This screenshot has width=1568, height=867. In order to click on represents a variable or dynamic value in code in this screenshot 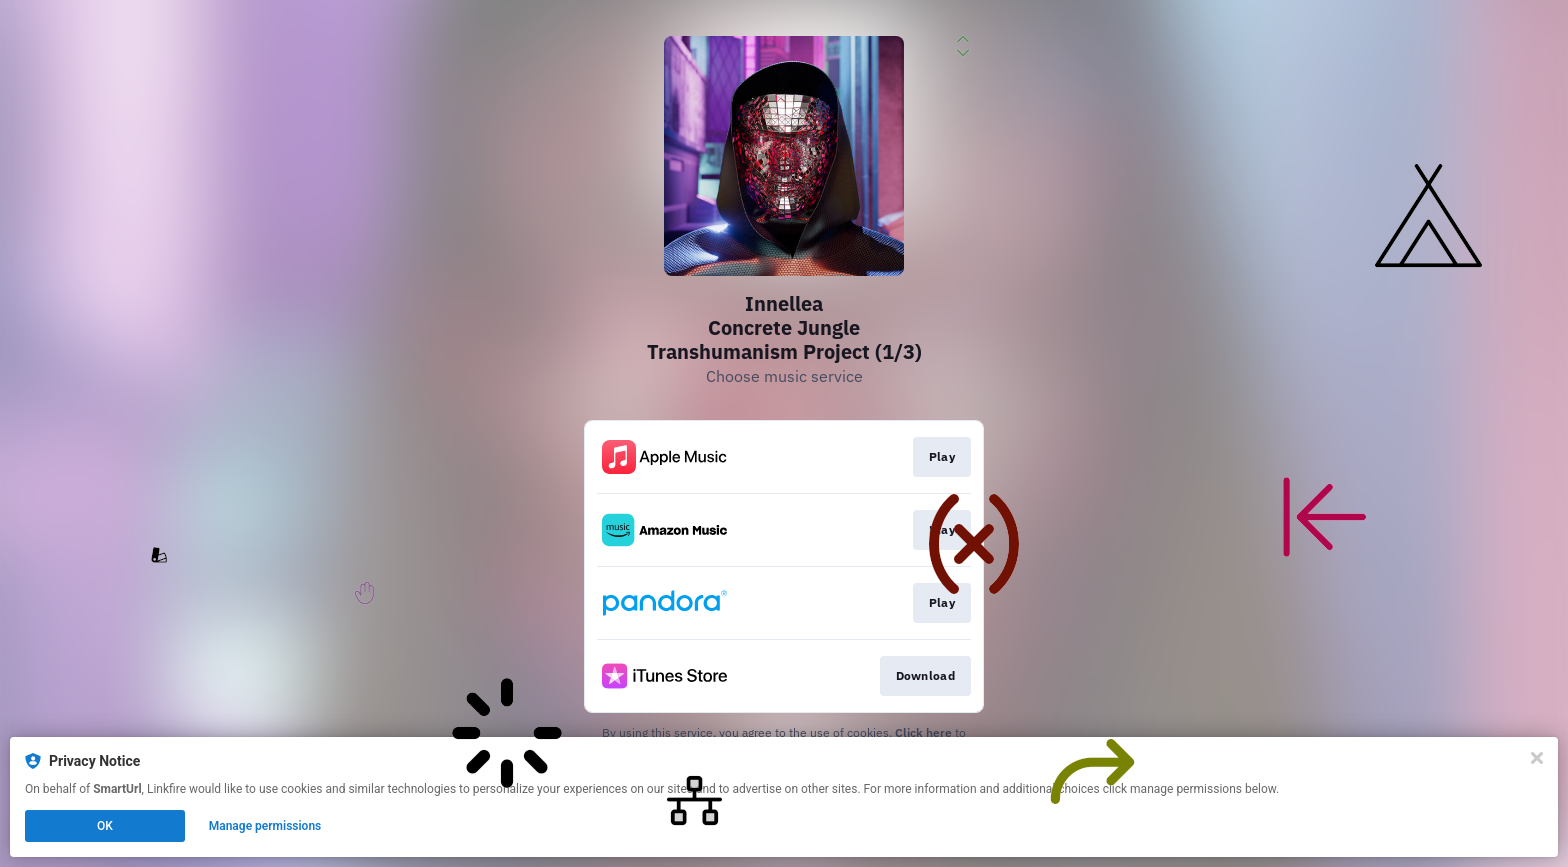, I will do `click(974, 544)`.